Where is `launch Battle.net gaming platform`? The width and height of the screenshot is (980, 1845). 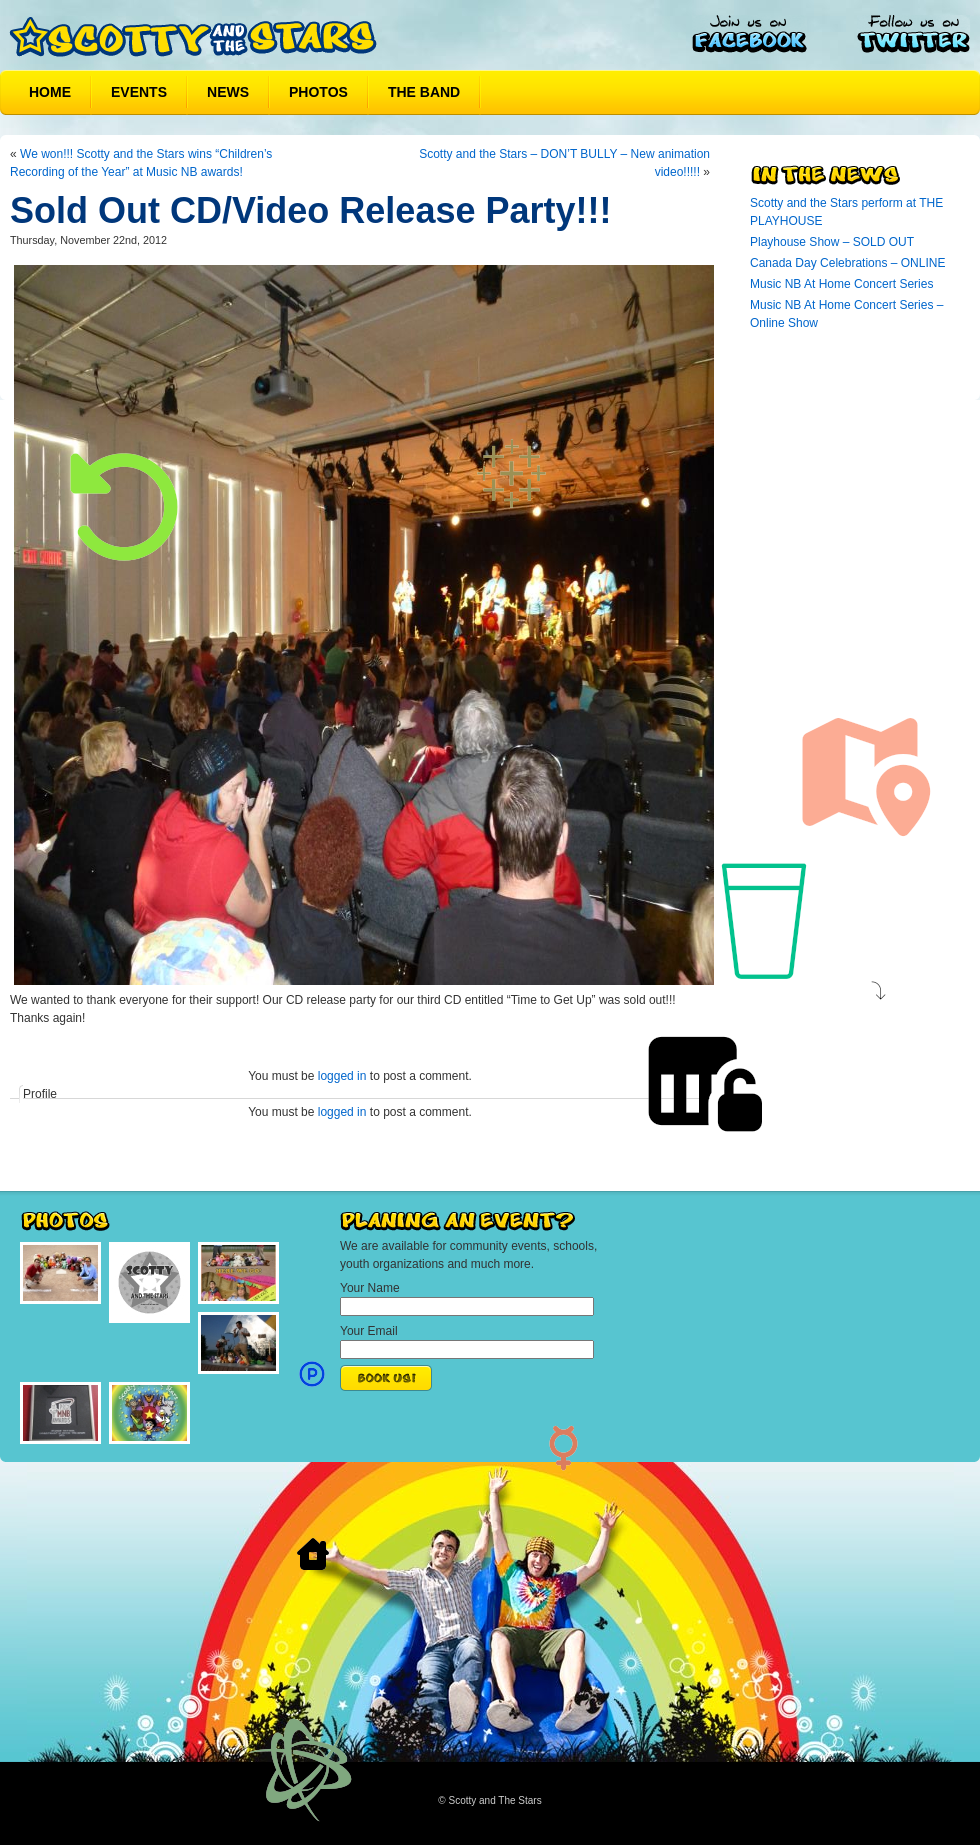 launch Battle.net gaming platform is located at coordinates (300, 1770).